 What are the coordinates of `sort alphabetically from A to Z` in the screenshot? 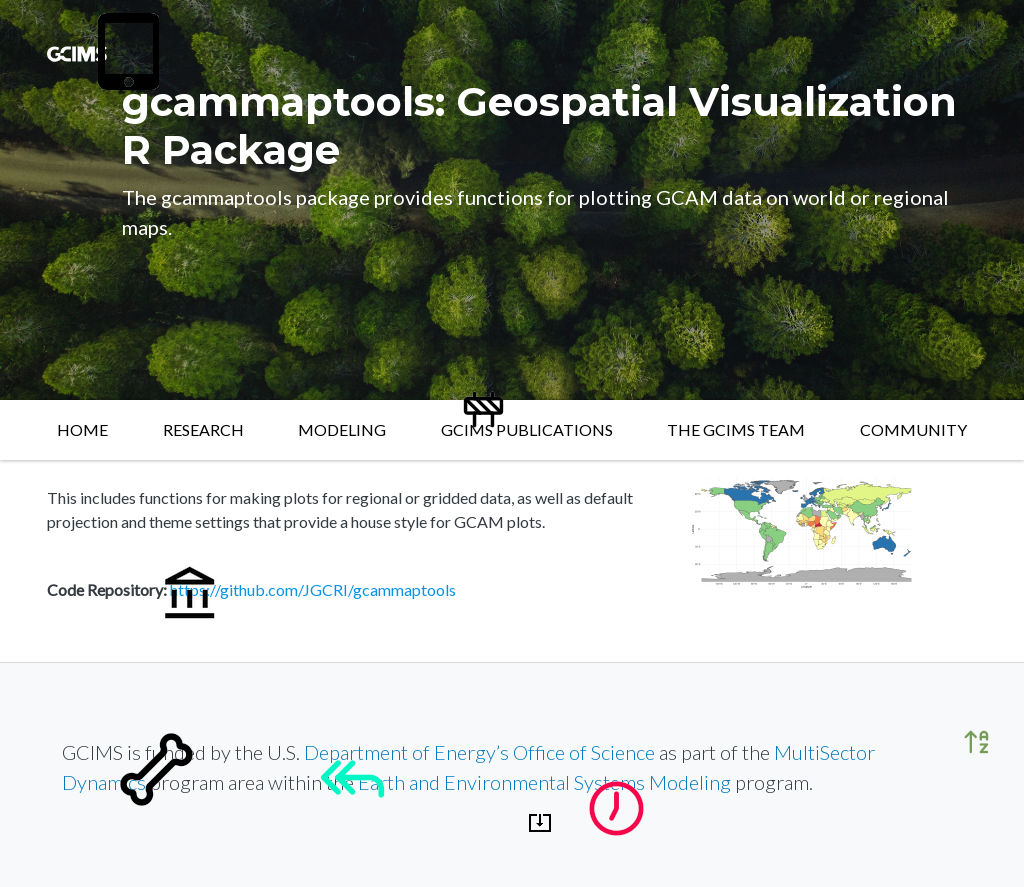 It's located at (977, 742).